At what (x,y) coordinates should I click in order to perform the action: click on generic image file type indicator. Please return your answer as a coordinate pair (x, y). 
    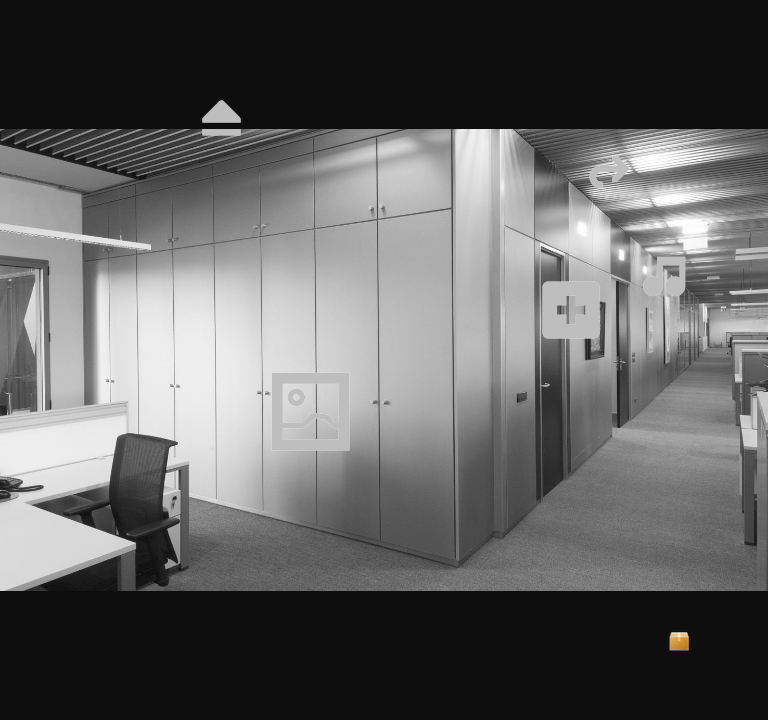
    Looking at the image, I should click on (310, 411).